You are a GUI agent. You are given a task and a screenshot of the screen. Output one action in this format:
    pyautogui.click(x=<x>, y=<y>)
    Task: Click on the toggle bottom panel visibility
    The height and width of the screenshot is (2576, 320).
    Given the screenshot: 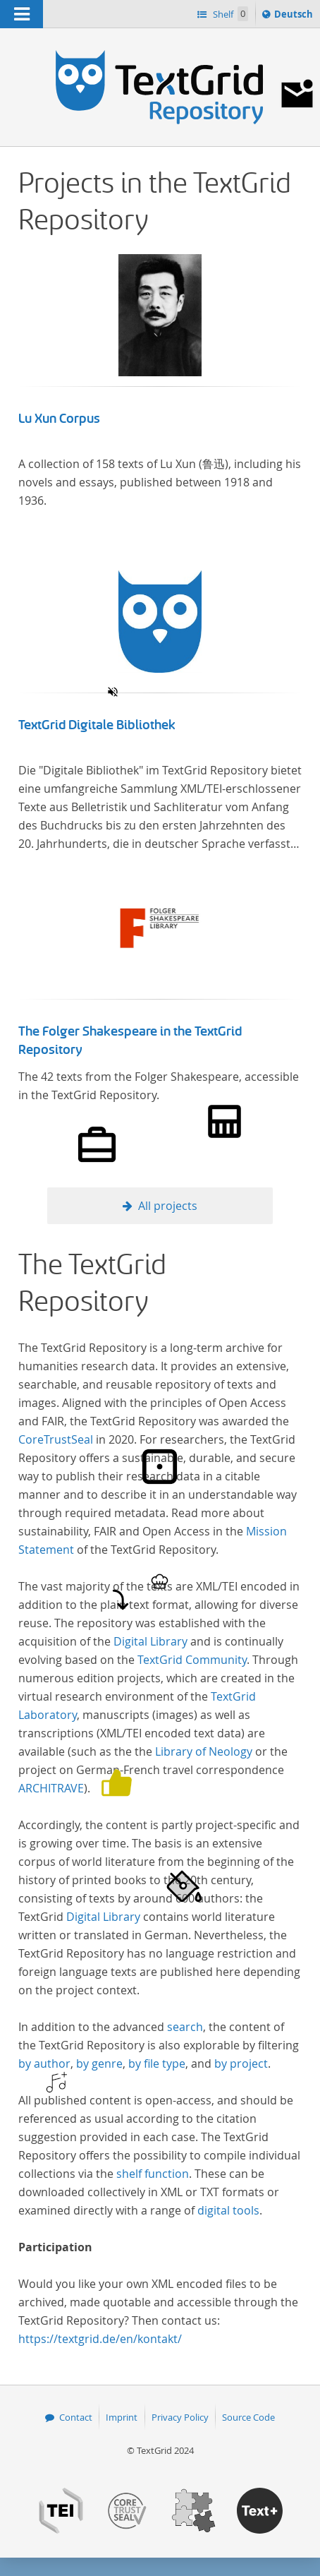 What is the action you would take?
    pyautogui.click(x=224, y=1121)
    